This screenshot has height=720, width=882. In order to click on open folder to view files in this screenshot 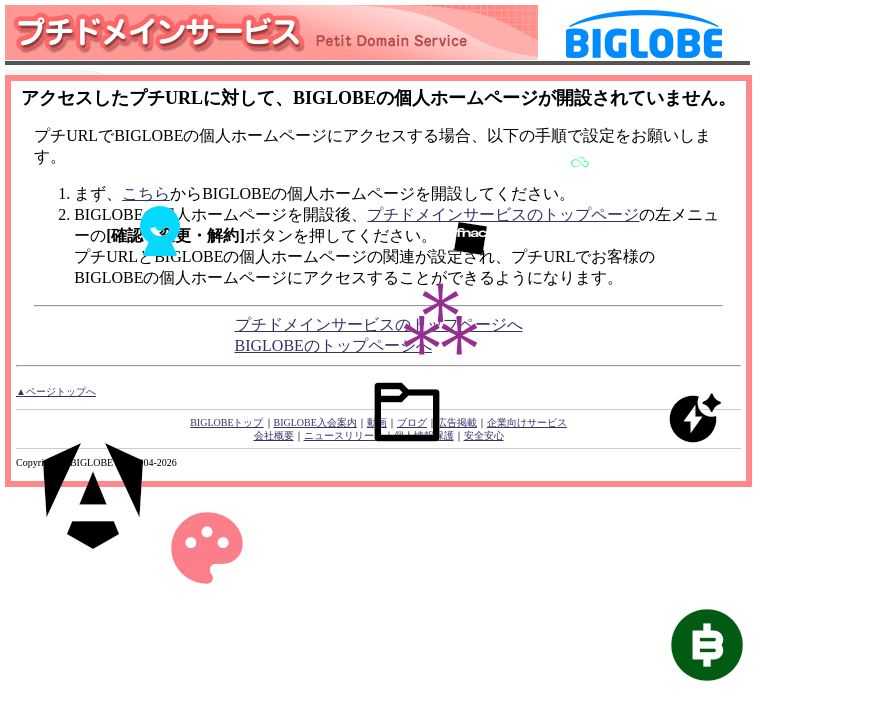, I will do `click(407, 412)`.